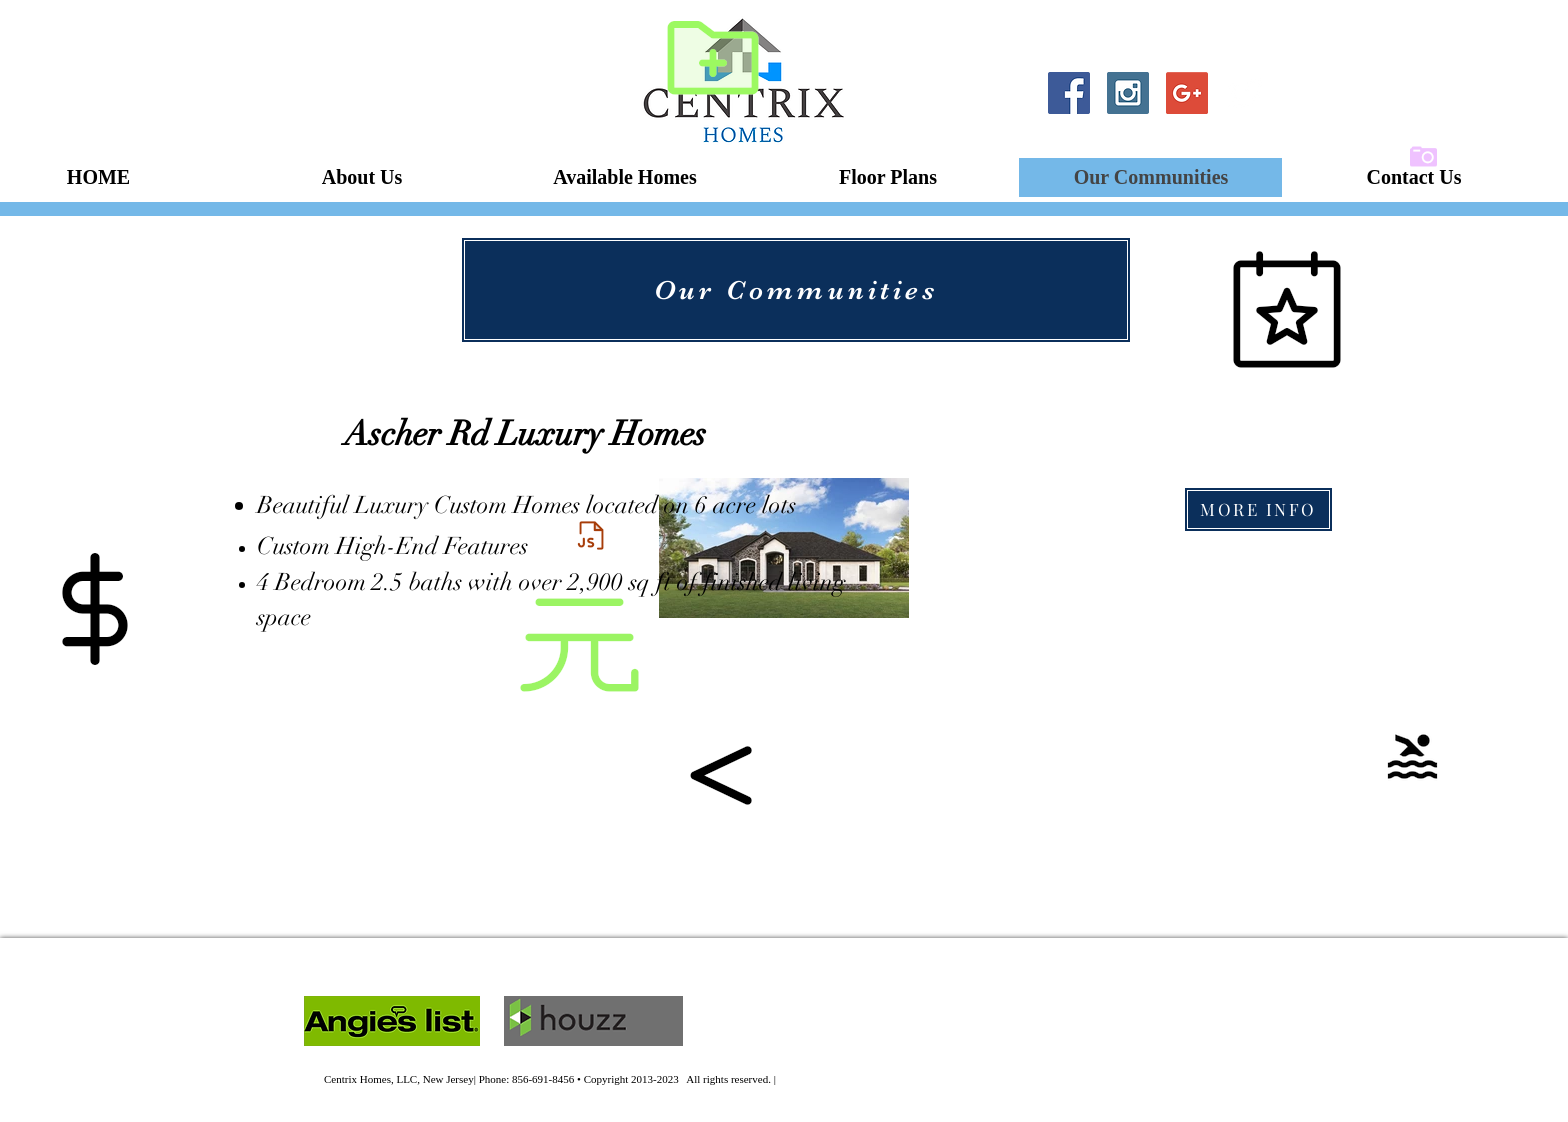 This screenshot has width=1568, height=1122. Describe the element at coordinates (1423, 156) in the screenshot. I see `take a photo or capture image` at that location.